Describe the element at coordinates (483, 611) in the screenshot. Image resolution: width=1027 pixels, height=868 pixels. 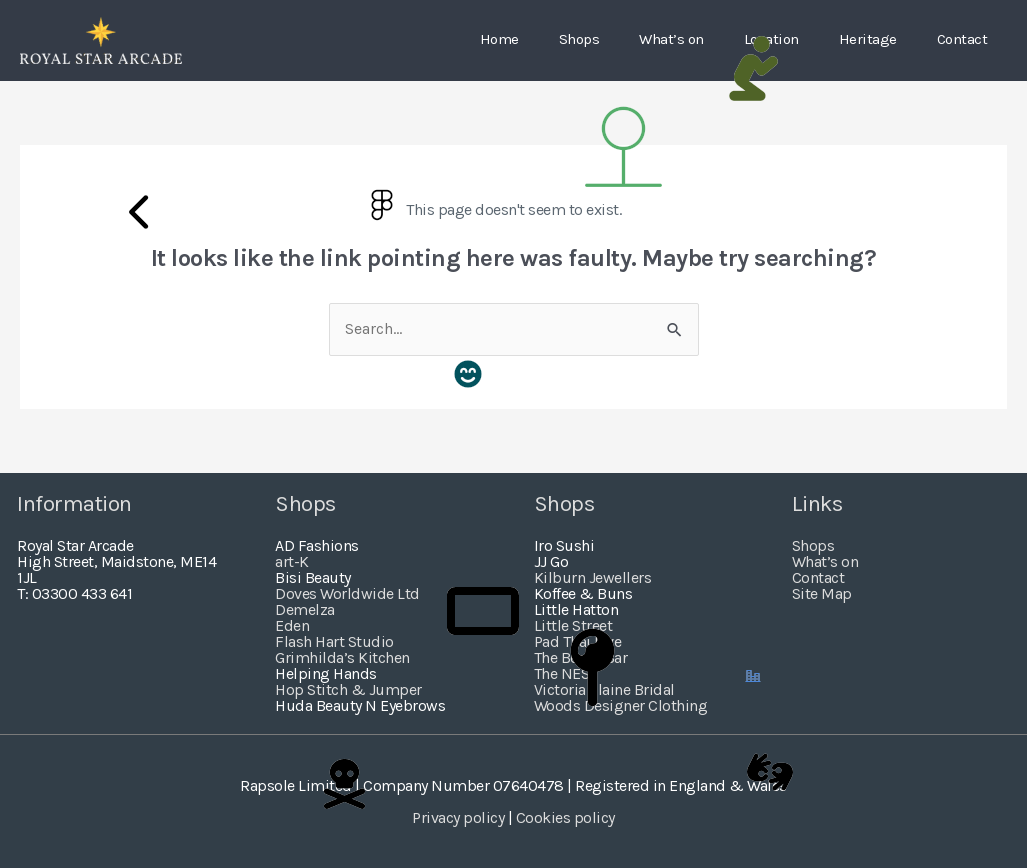
I see `crop image to 16:9 aspect ratio` at that location.